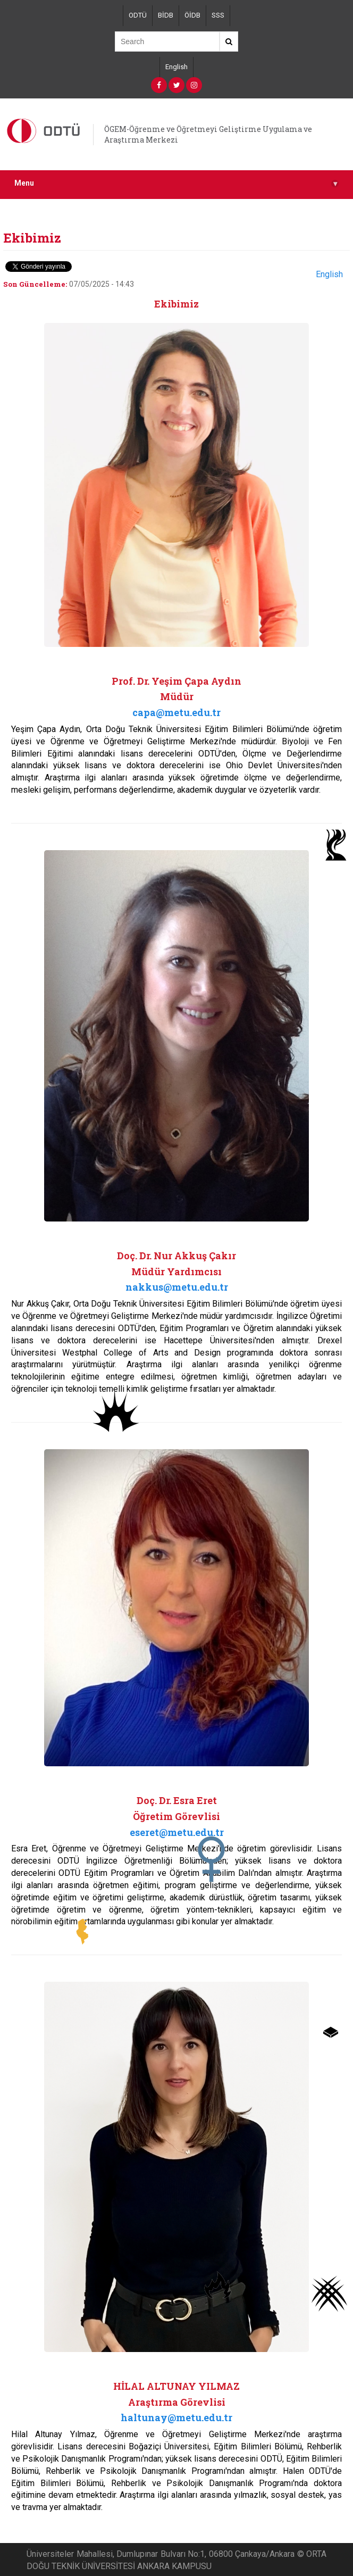 The height and width of the screenshot is (2576, 353). I want to click on attack or slash action in a game, so click(329, 2294).